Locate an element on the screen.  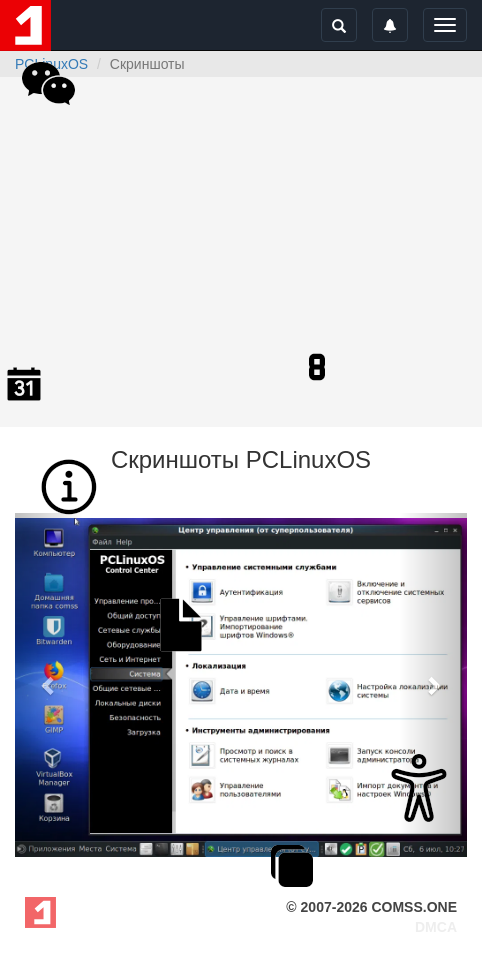
indicates item number 8 in a list or sequence is located at coordinates (317, 367).